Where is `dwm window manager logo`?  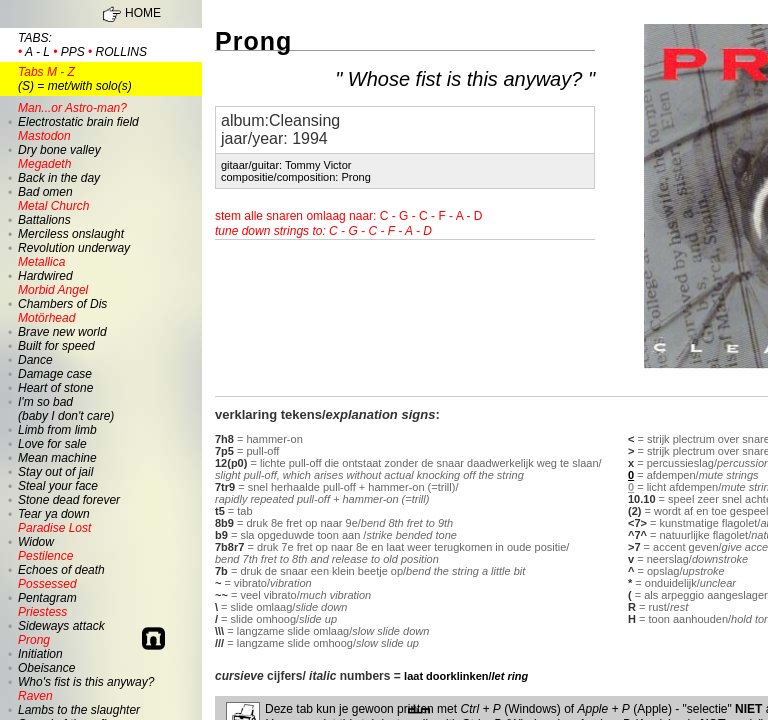
dwm window manager logo is located at coordinates (419, 709).